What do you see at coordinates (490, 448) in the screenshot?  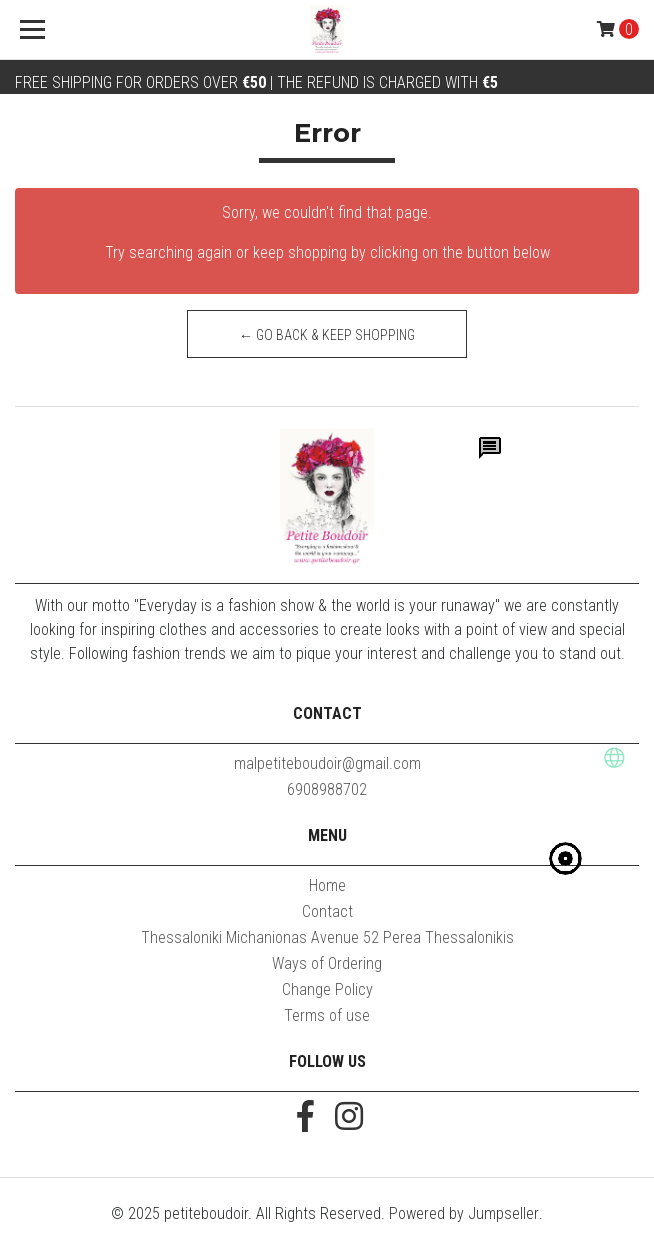 I see `open messaging or chat` at bounding box center [490, 448].